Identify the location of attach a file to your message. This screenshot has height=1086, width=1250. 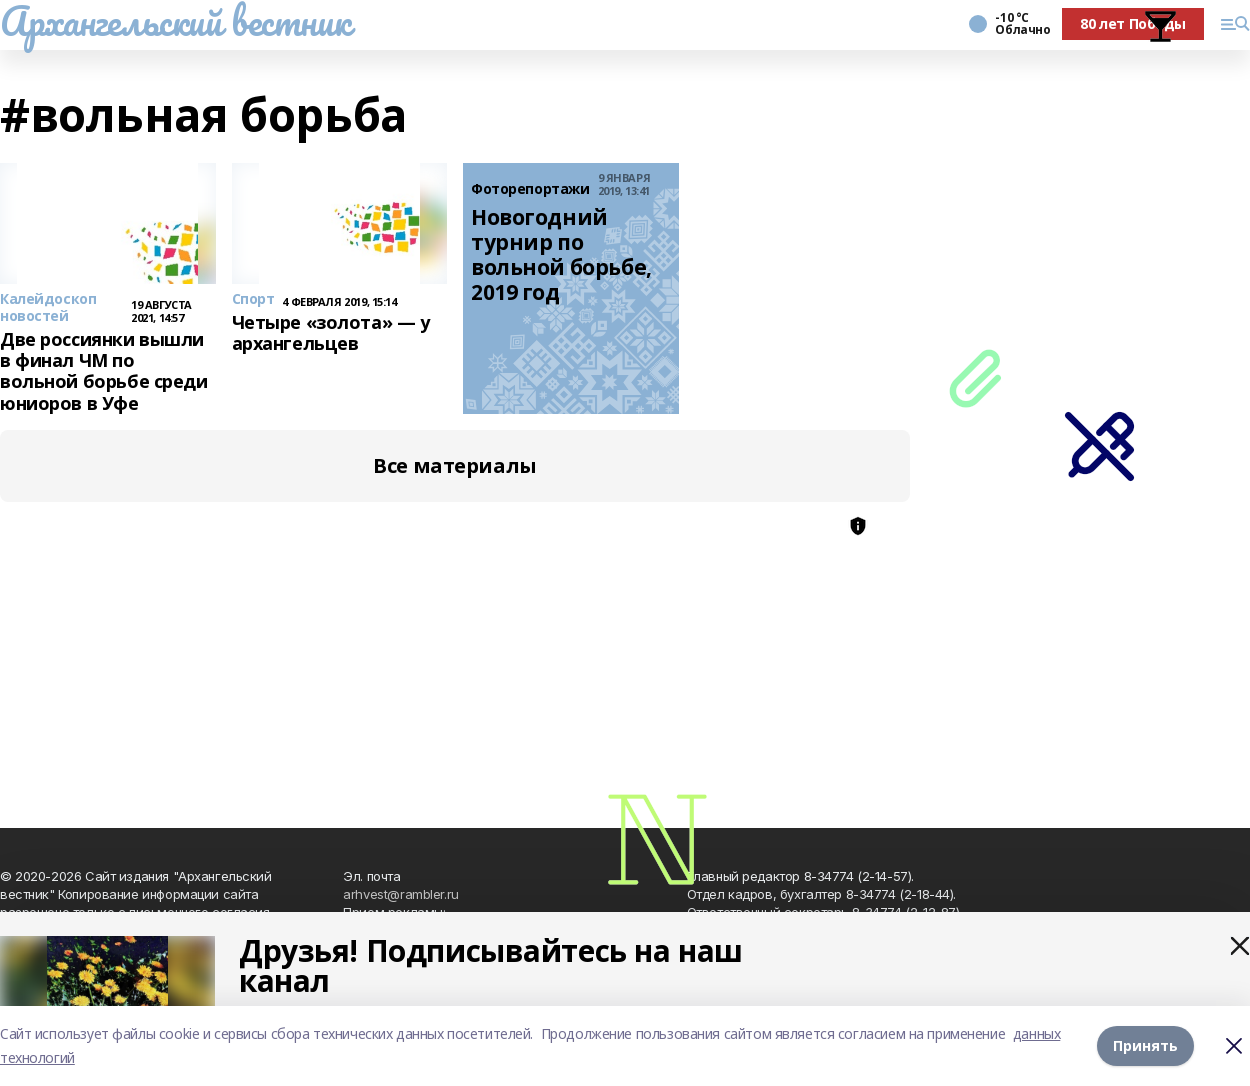
(977, 378).